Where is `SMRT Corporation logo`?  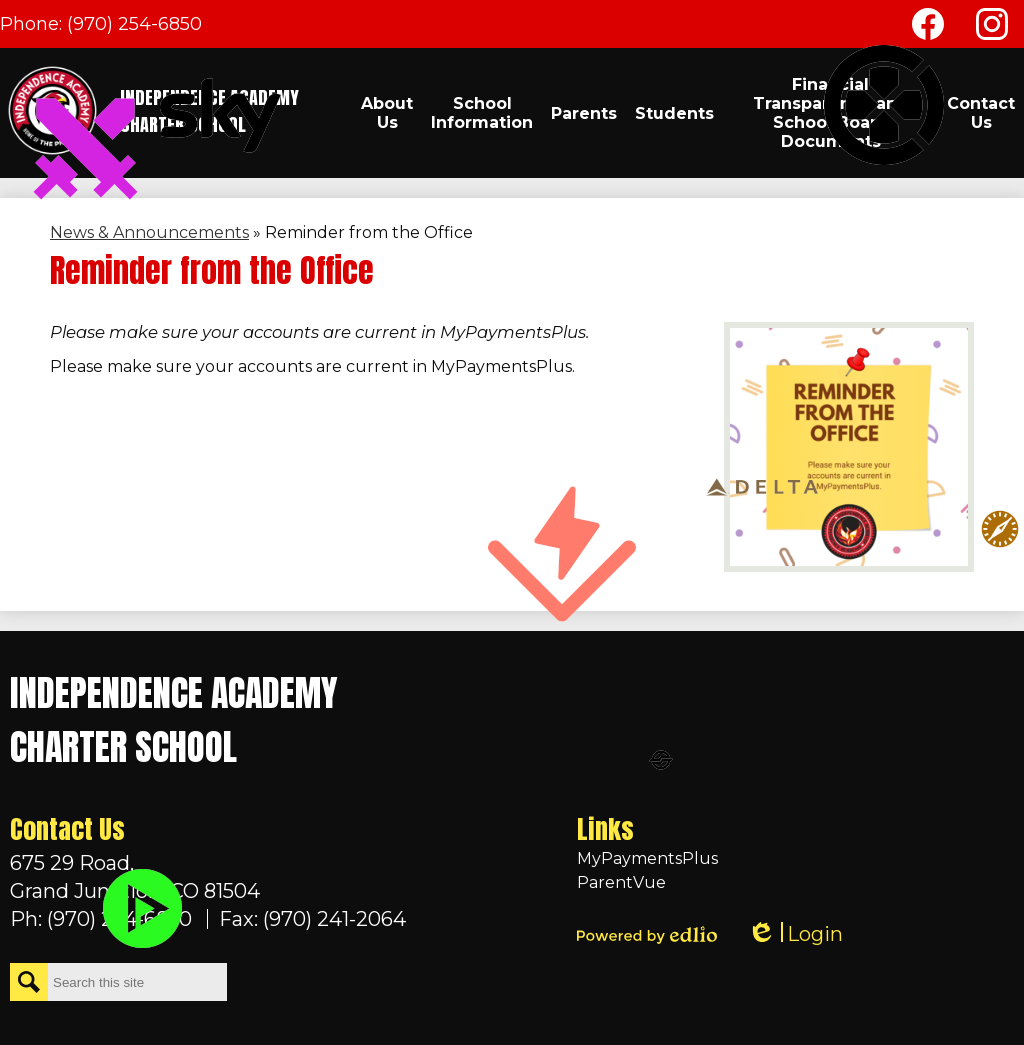
SMRT Corporation logo is located at coordinates (661, 760).